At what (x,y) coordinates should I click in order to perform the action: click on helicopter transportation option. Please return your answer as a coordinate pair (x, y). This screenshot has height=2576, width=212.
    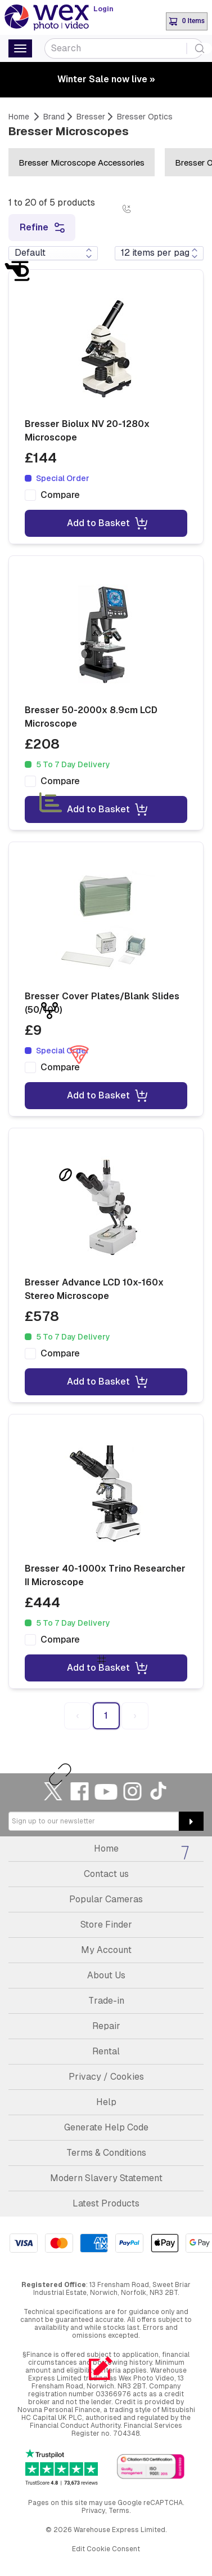
    Looking at the image, I should click on (17, 270).